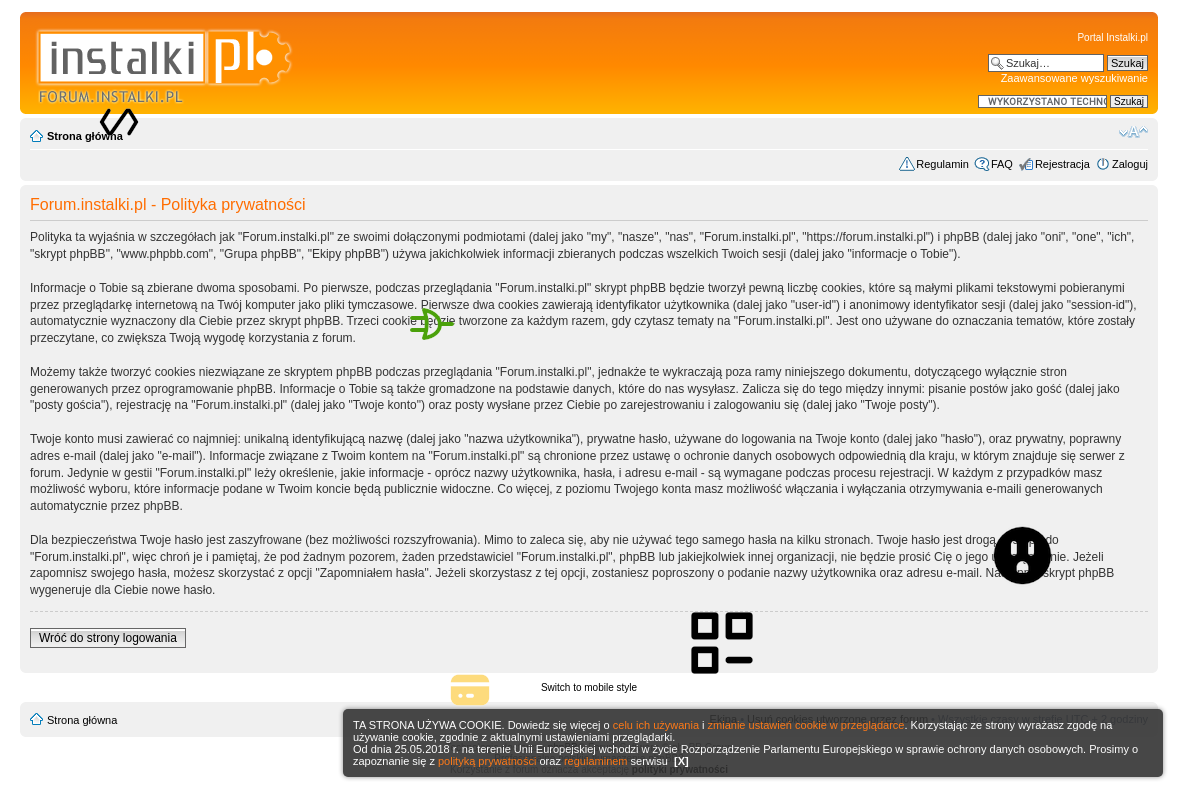 This screenshot has height=792, width=1178. What do you see at coordinates (1022, 555) in the screenshot?
I see `indicates an electrical outlet or power socket` at bounding box center [1022, 555].